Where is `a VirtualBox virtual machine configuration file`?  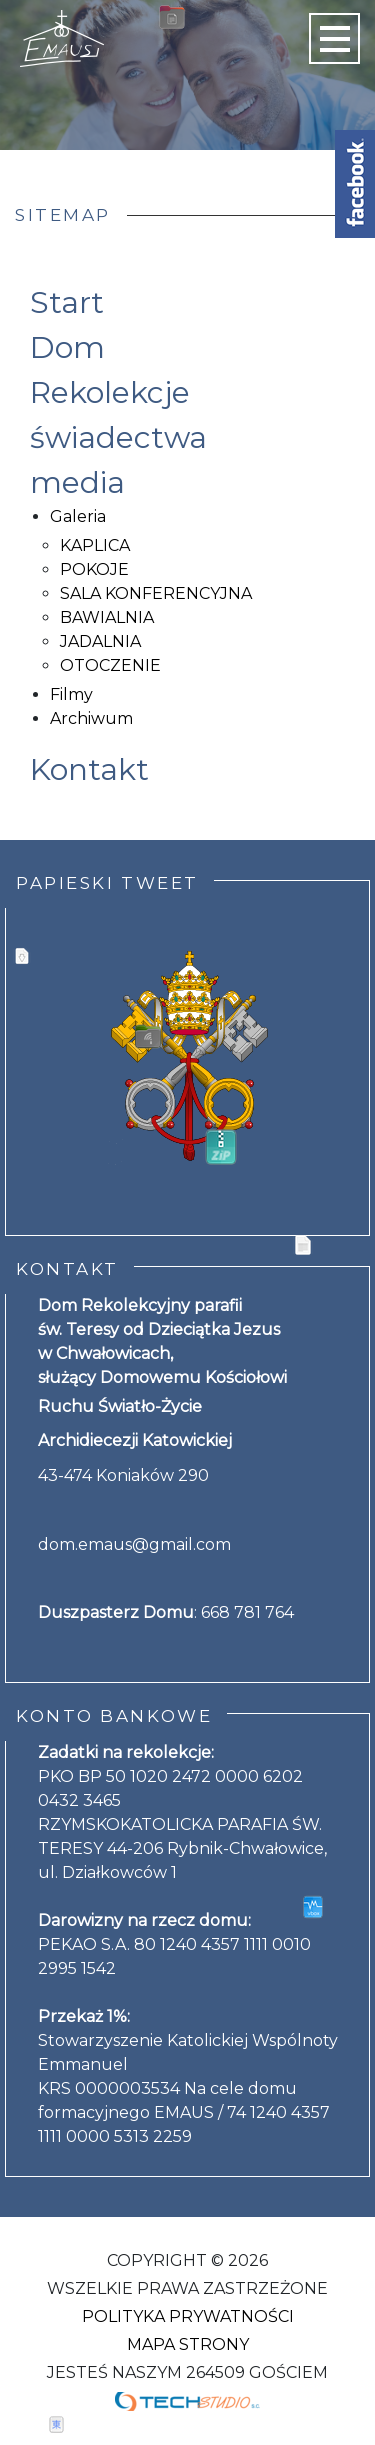 a VirtualBox virtual machine configuration file is located at coordinates (313, 1907).